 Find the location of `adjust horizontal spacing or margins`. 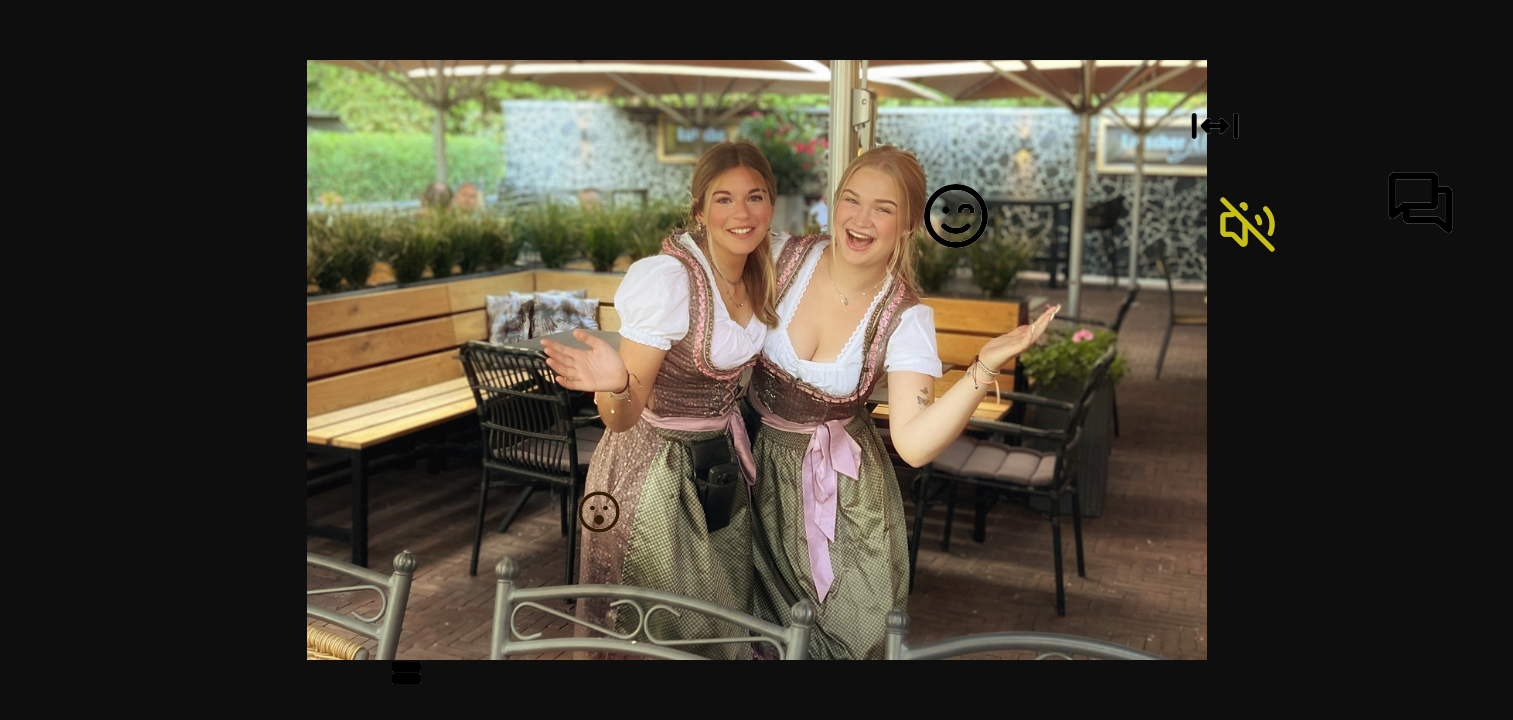

adjust horizontal spacing or margins is located at coordinates (1215, 126).